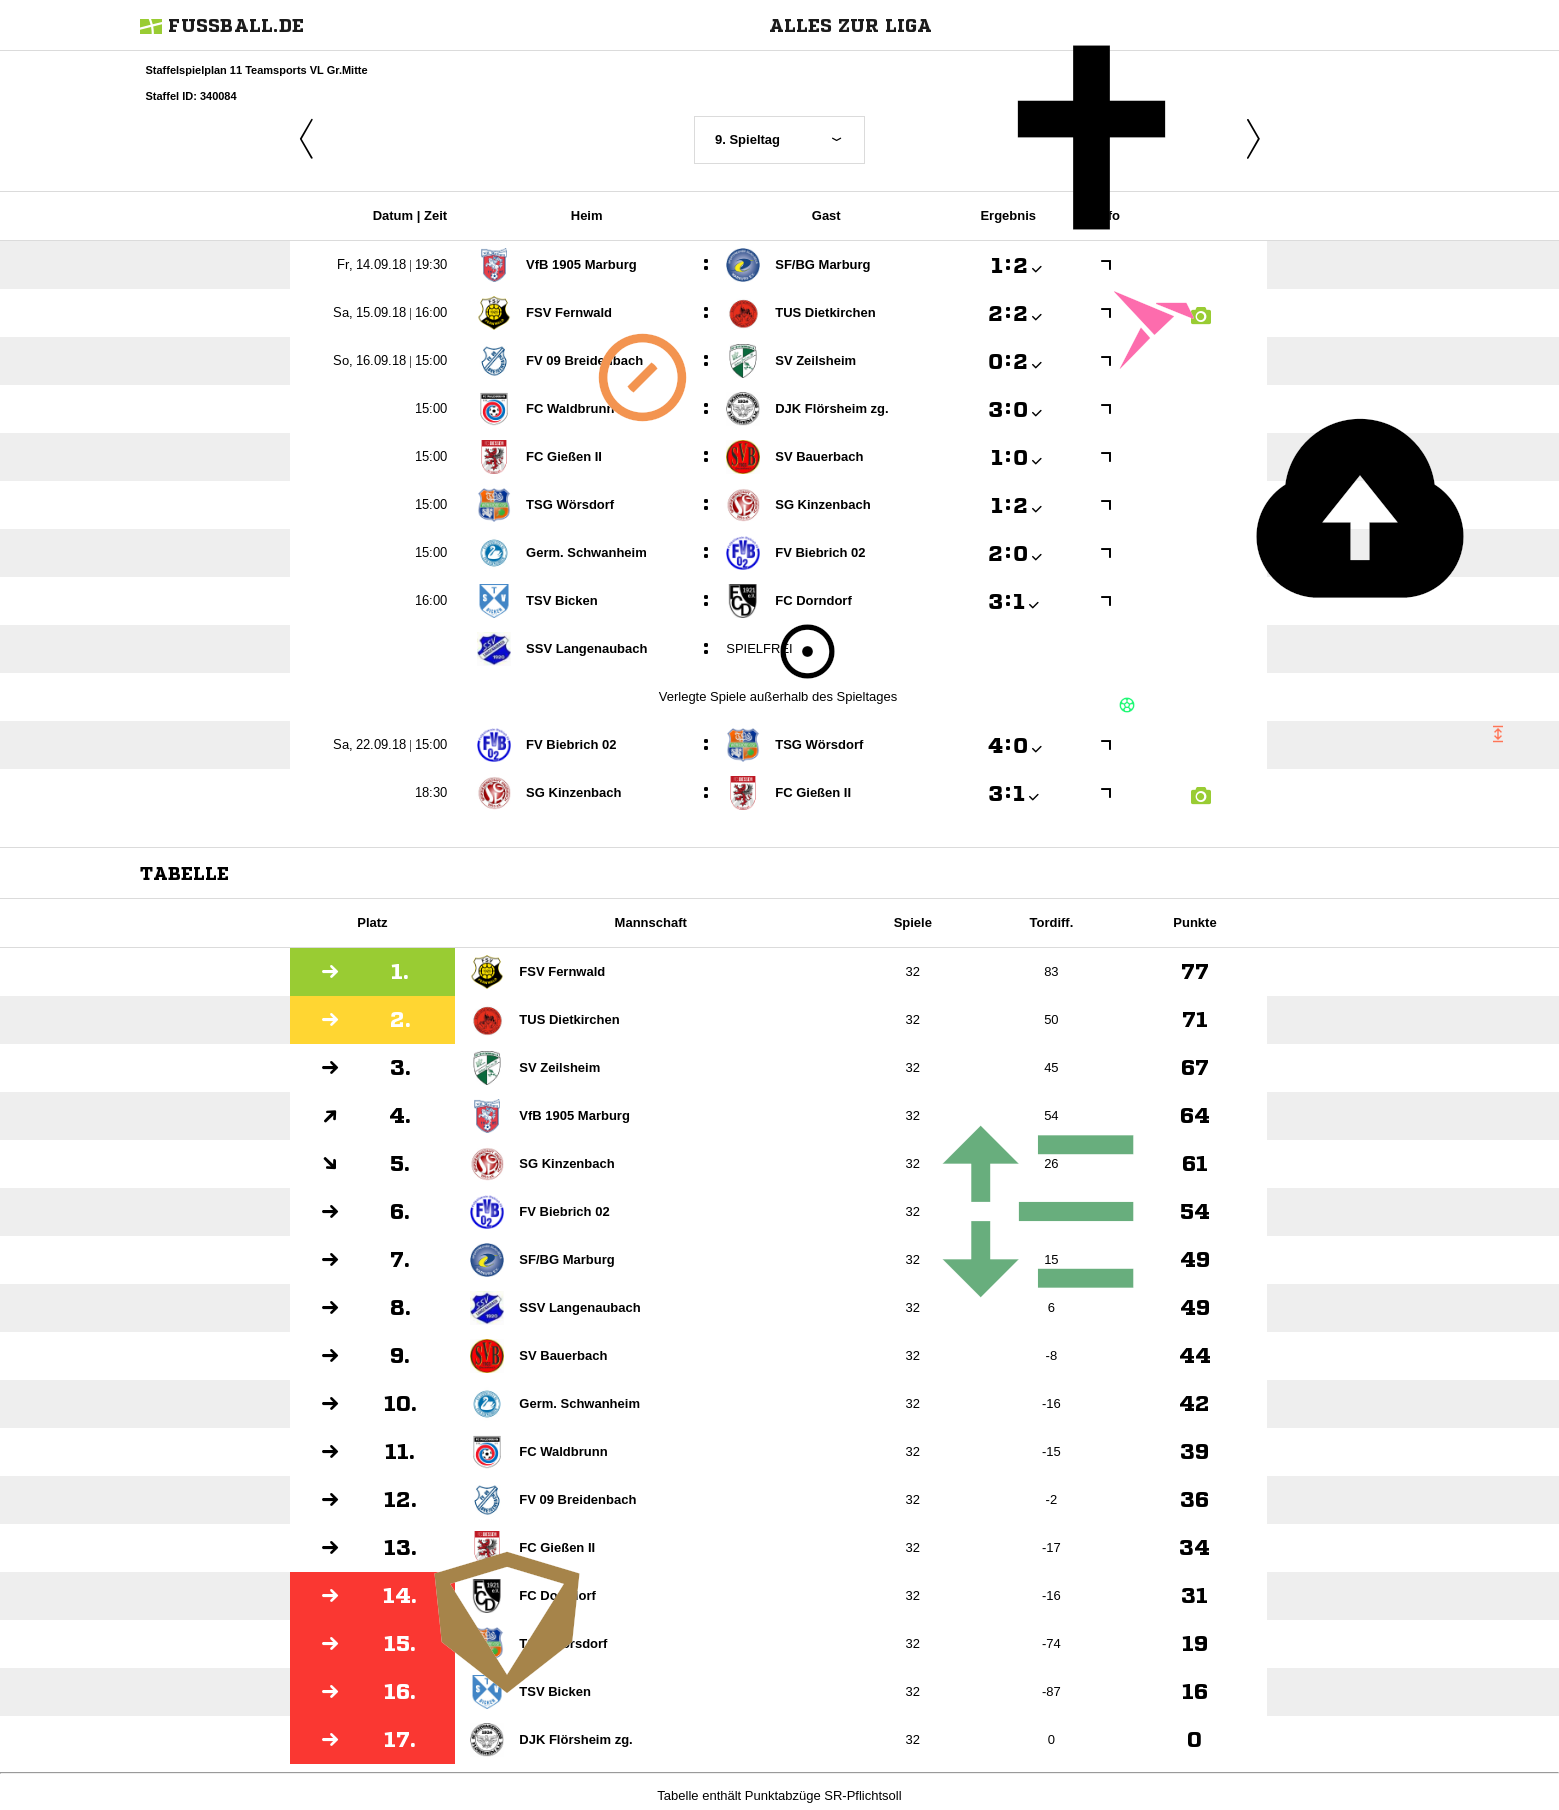  What do you see at coordinates (1091, 137) in the screenshot?
I see `christian cross symbol or religious content indicator` at bounding box center [1091, 137].